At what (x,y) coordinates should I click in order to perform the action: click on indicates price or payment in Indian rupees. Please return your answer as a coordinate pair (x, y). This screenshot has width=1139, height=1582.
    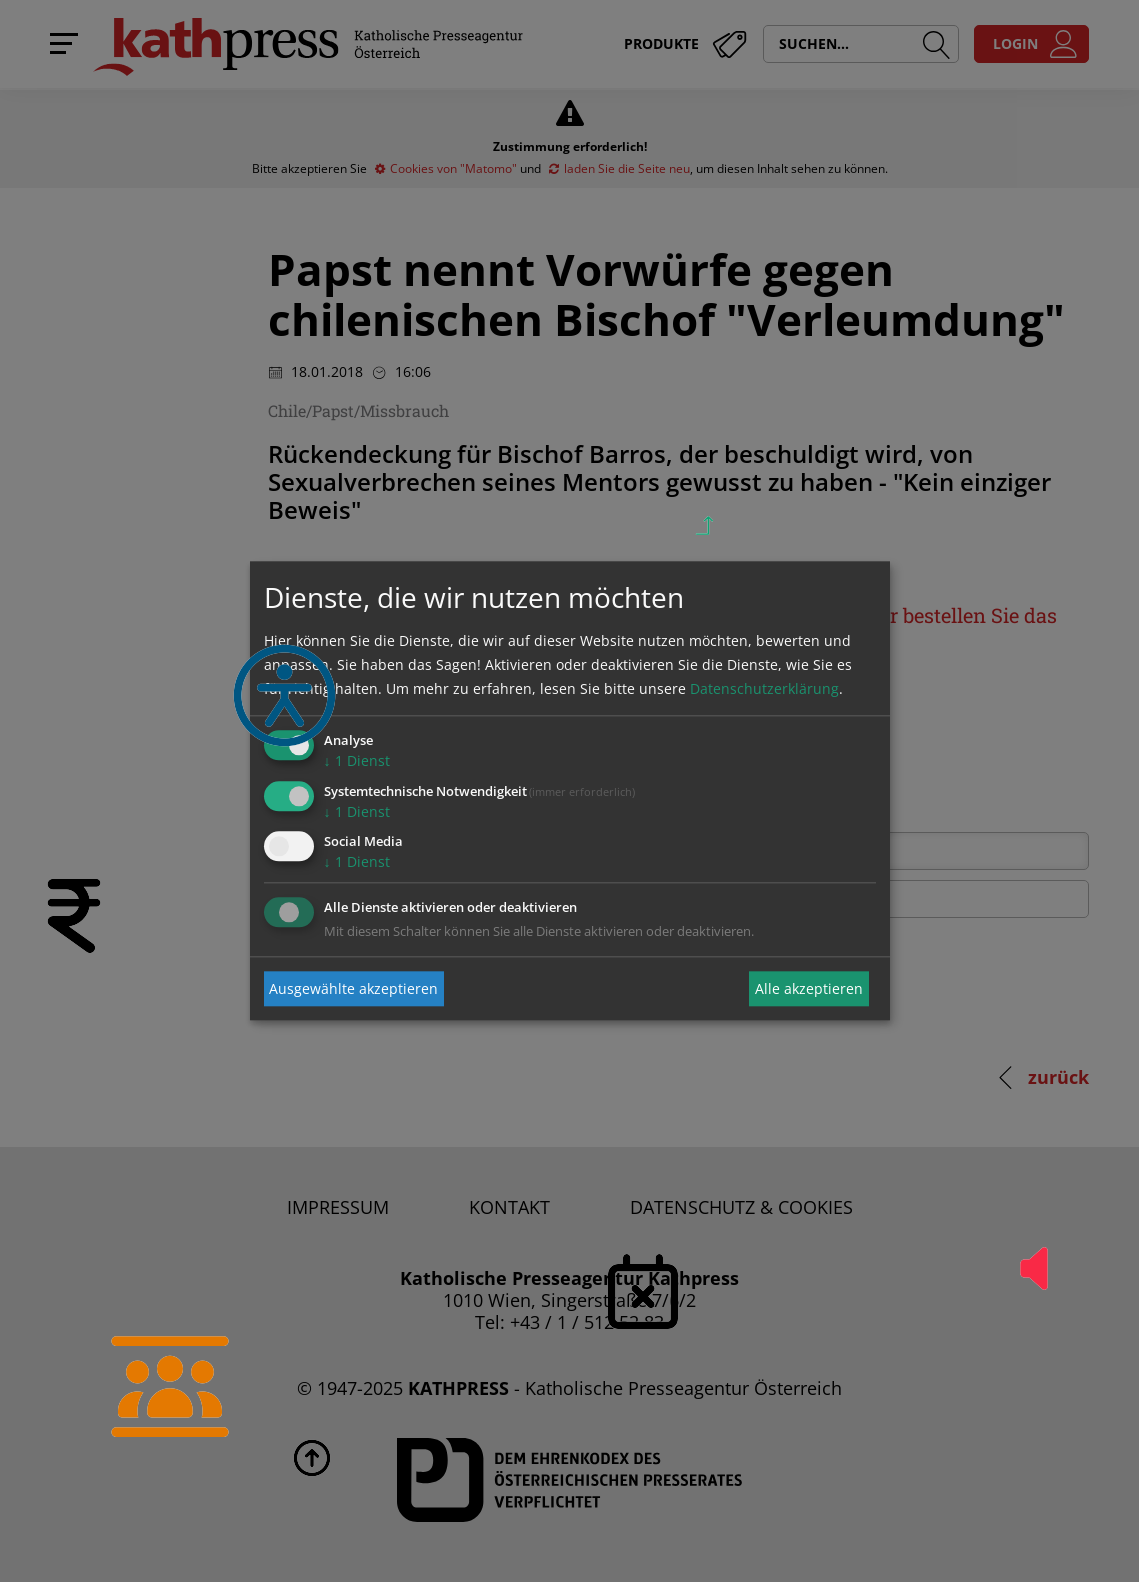
    Looking at the image, I should click on (74, 916).